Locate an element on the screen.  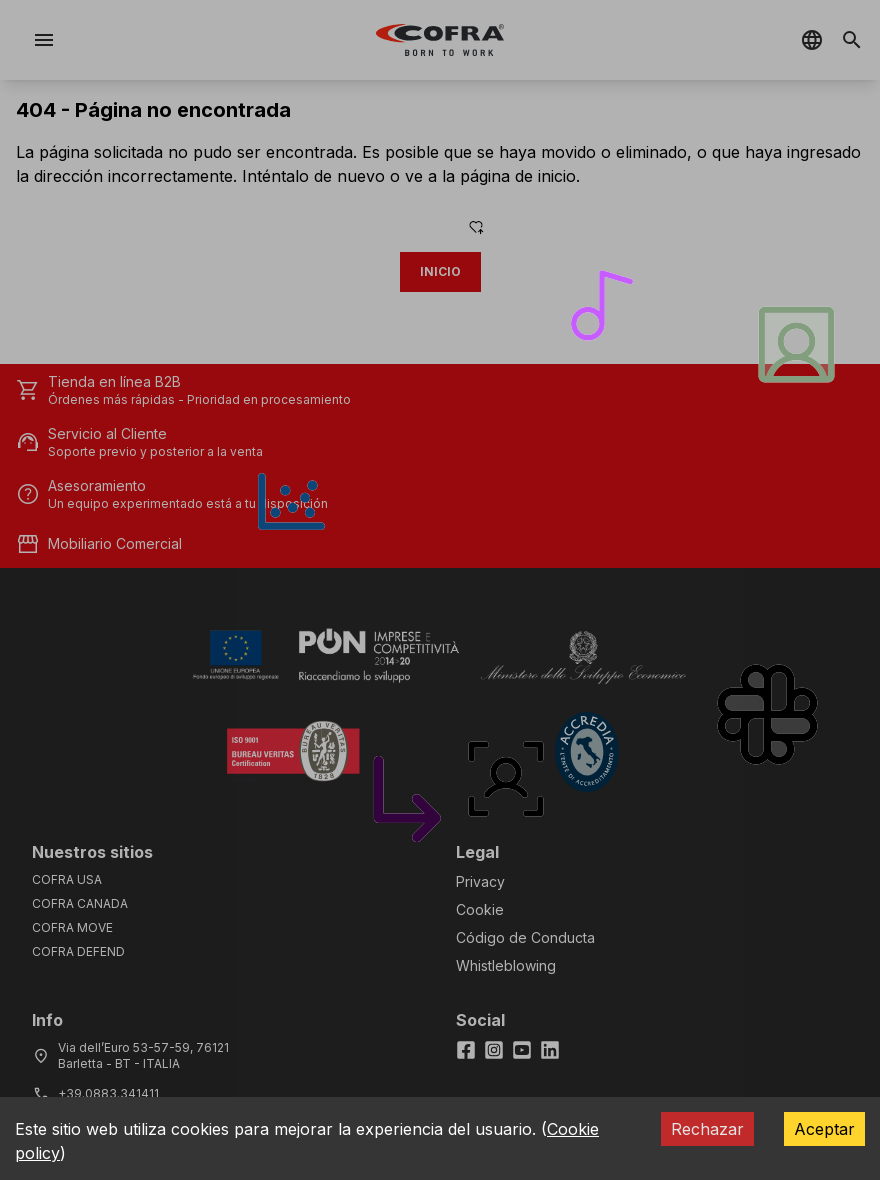
focus on or select a user profile is located at coordinates (506, 779).